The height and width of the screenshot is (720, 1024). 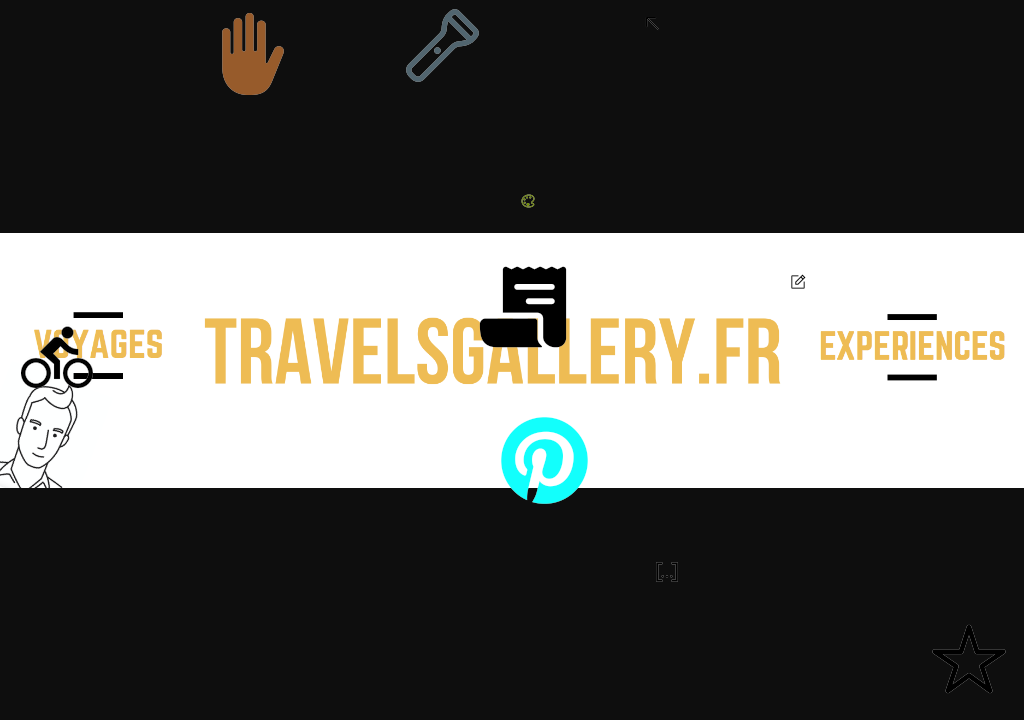 What do you see at coordinates (969, 659) in the screenshot?
I see `add to favorites` at bounding box center [969, 659].